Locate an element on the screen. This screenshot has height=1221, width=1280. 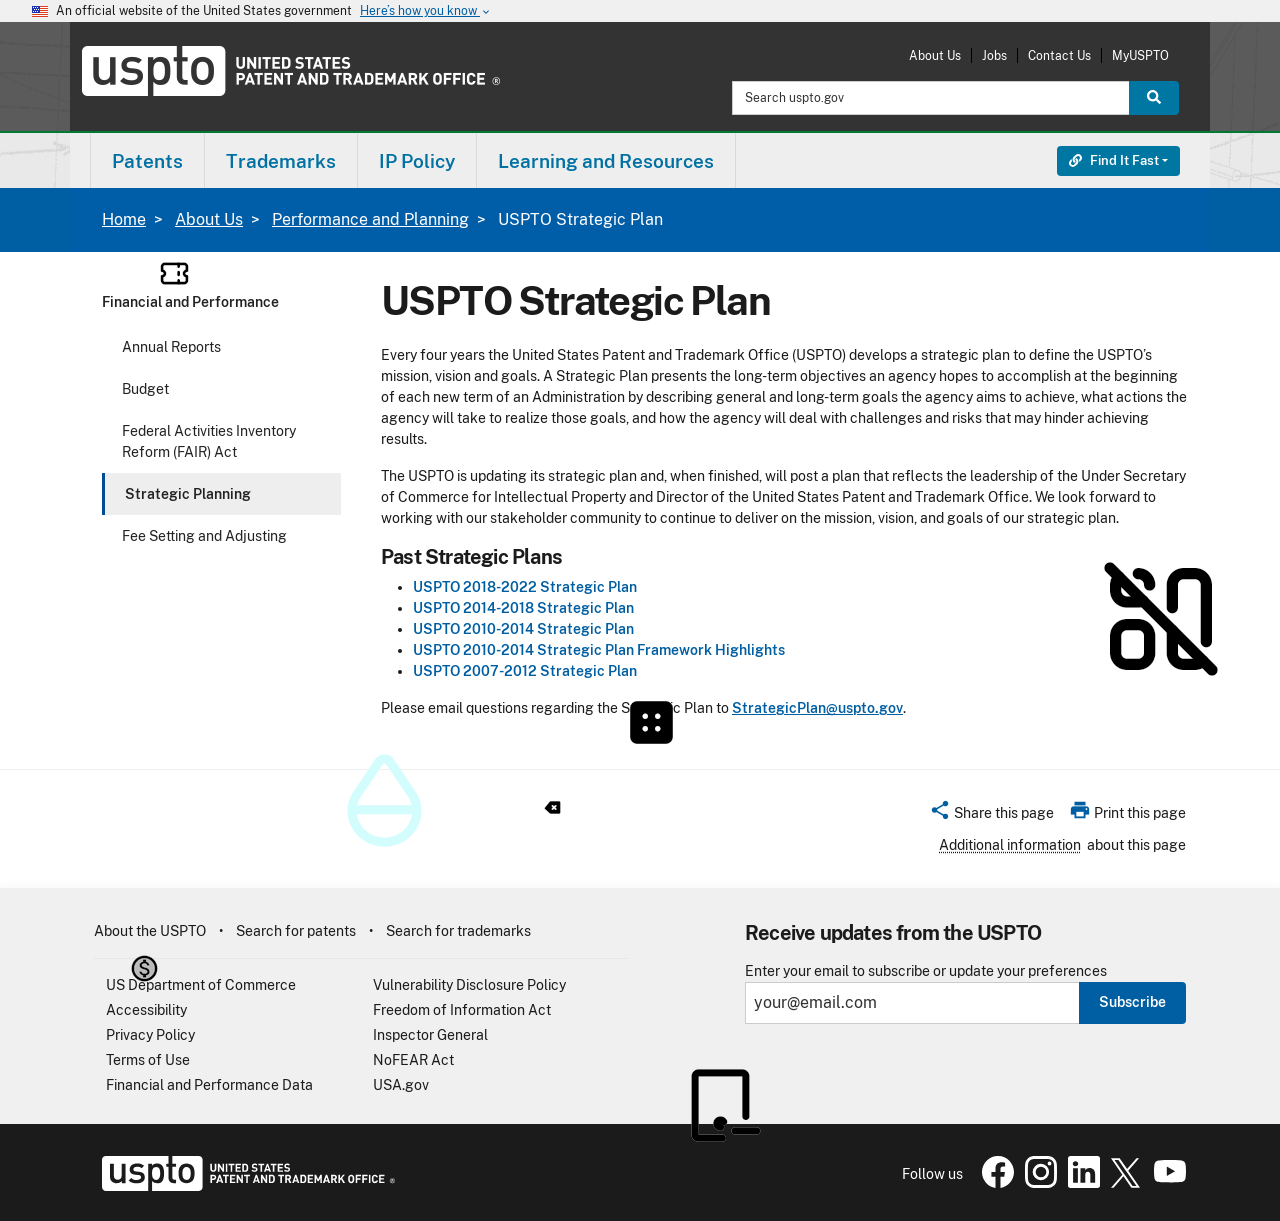
roll a random number or generate a random result is located at coordinates (651, 722).